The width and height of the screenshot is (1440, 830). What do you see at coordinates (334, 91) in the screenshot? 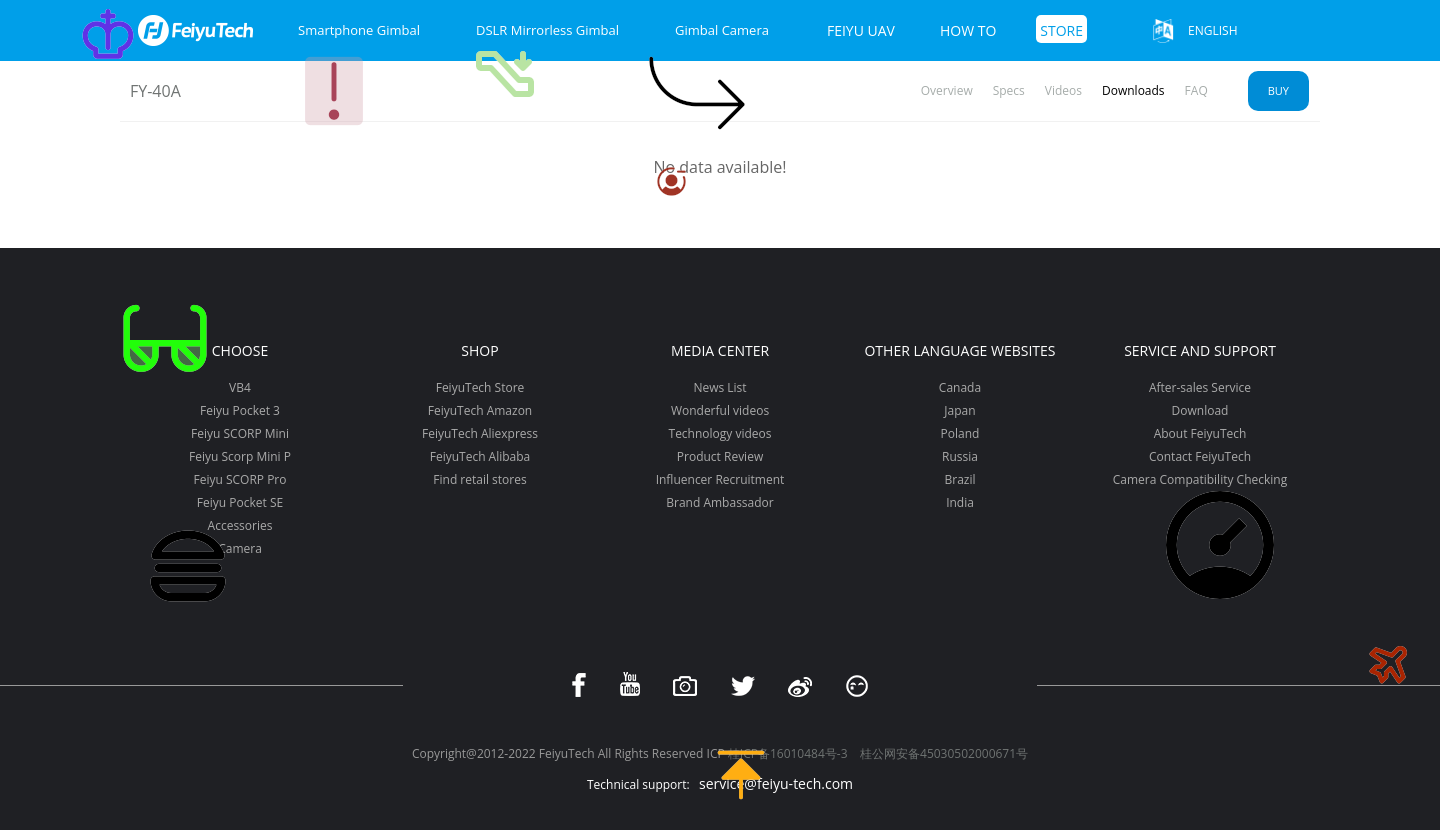
I see `indicates an alert or warning that requires attention` at bounding box center [334, 91].